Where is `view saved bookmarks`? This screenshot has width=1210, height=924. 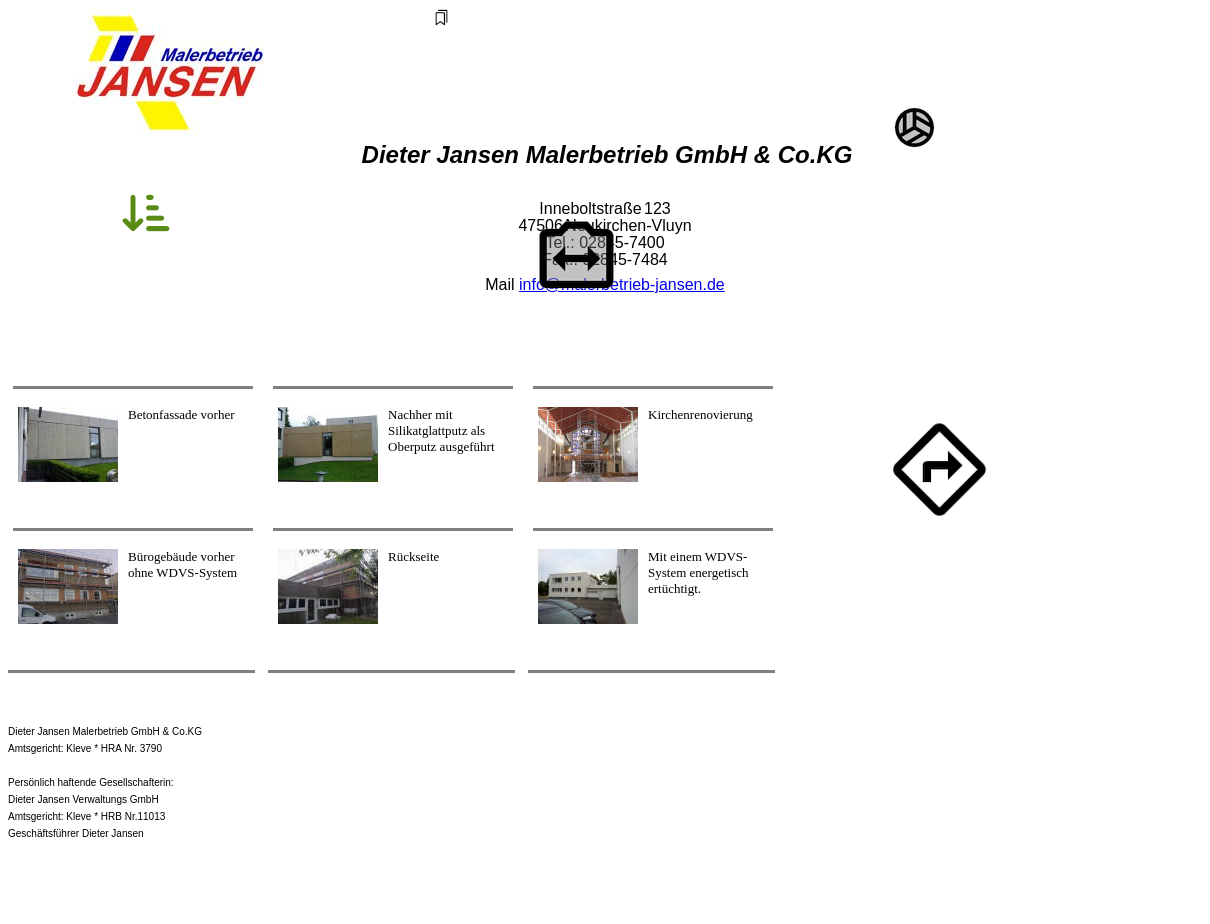 view saved bookmarks is located at coordinates (441, 17).